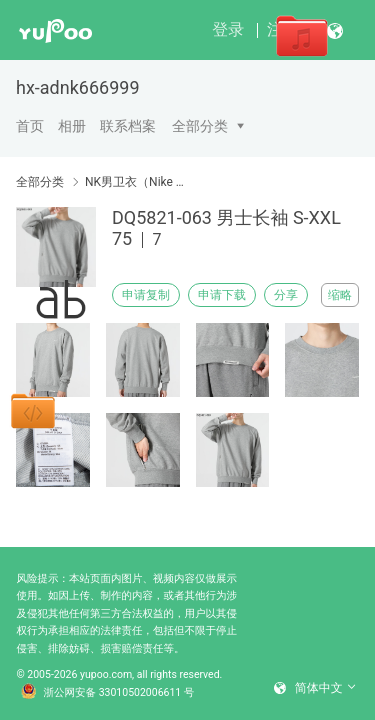  I want to click on access font settings and preferences, so click(61, 301).